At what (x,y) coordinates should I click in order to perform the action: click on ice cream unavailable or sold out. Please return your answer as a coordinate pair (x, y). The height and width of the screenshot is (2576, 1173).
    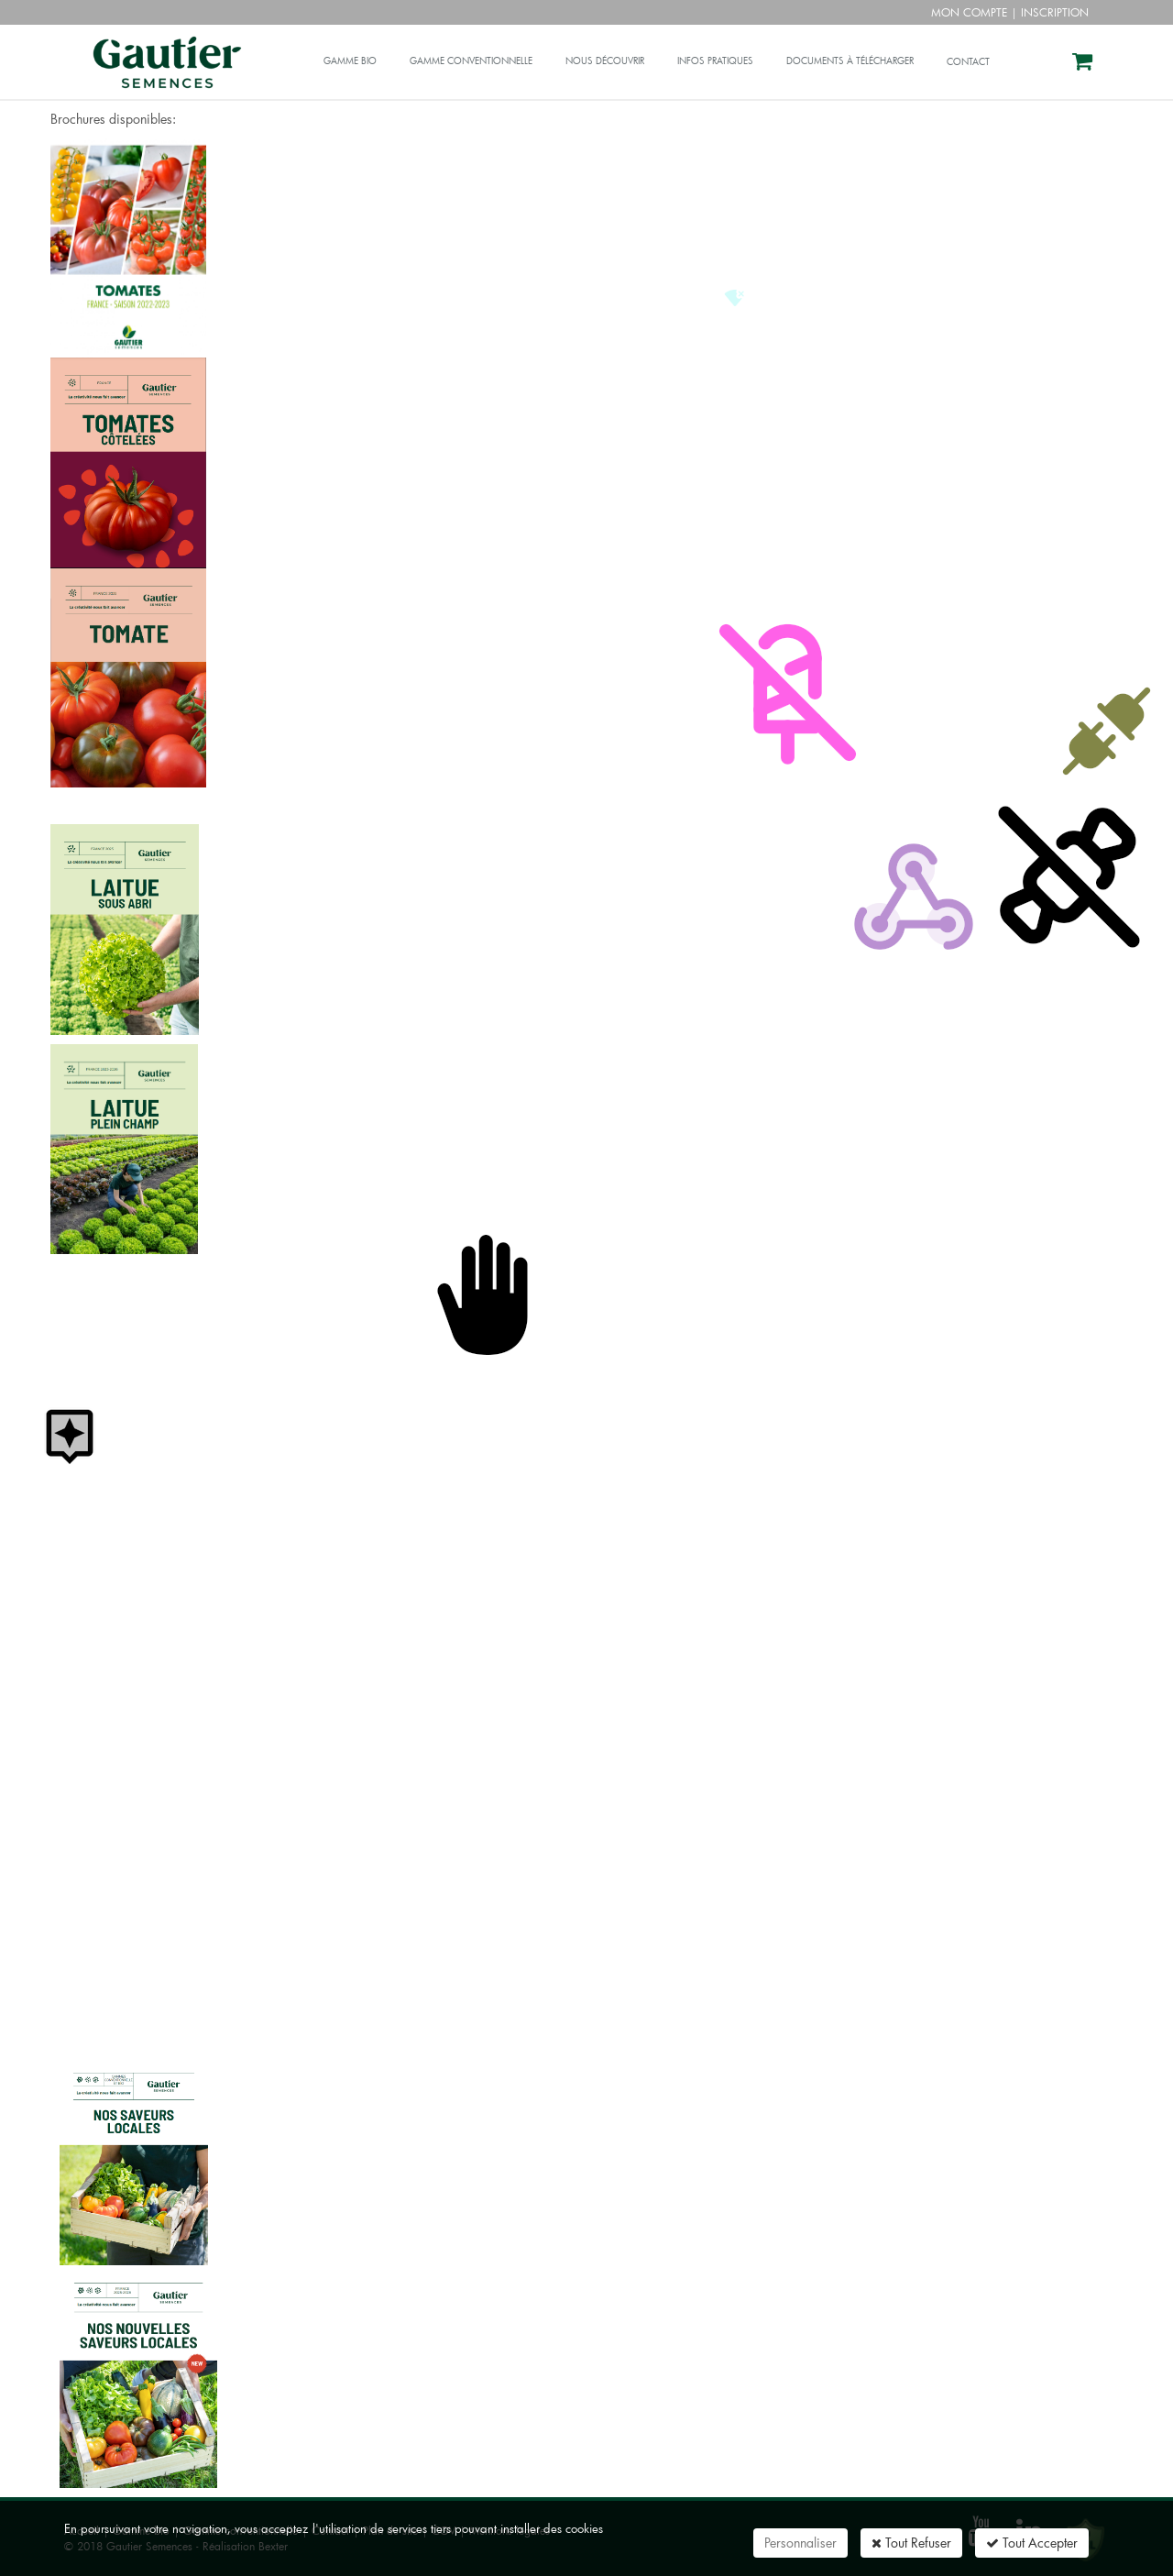
    Looking at the image, I should click on (787, 692).